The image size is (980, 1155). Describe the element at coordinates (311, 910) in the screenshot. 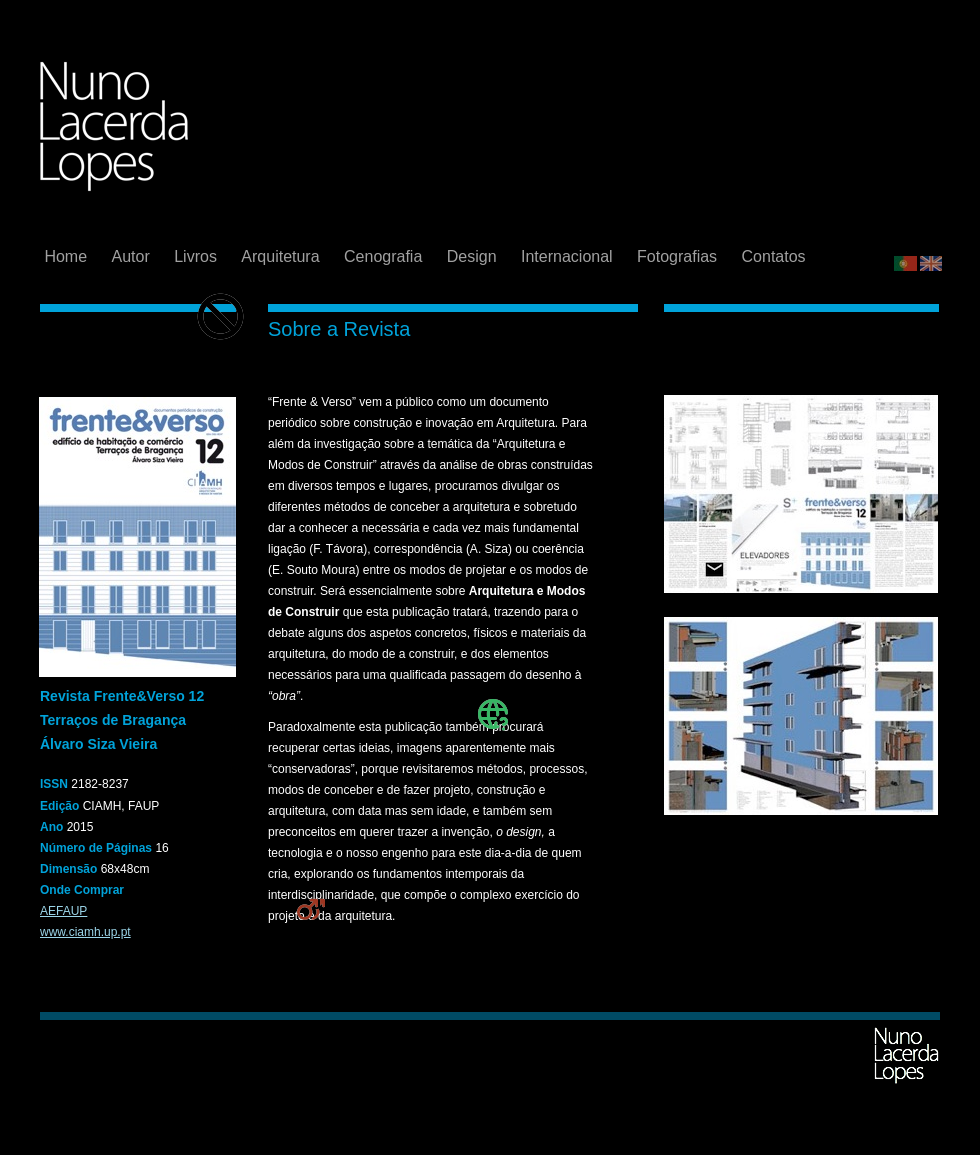

I see `indicates male-male relationship or gay men` at that location.